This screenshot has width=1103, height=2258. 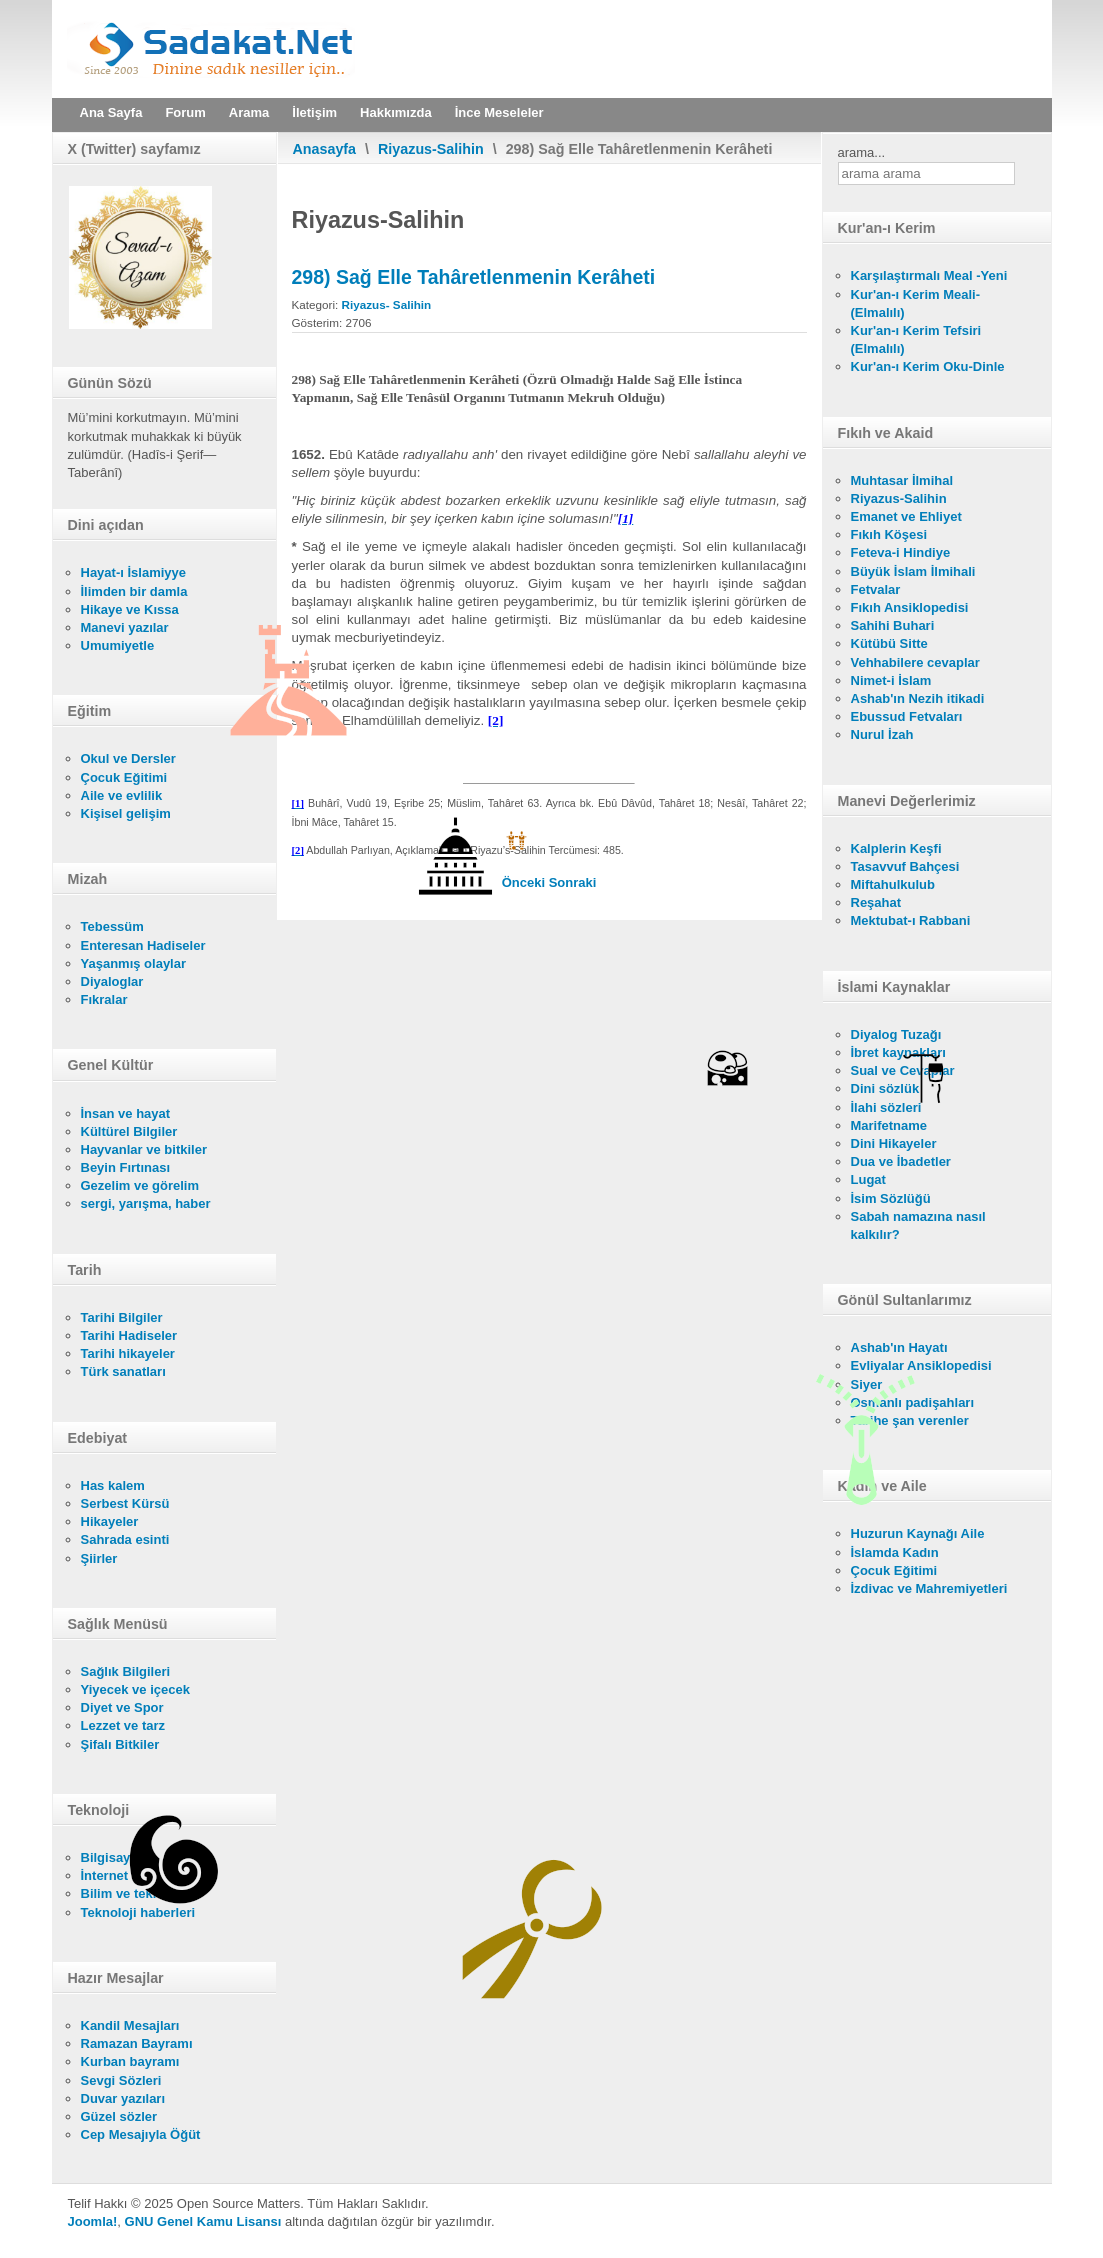 I want to click on access medical or health-related features, so click(x=925, y=1076).